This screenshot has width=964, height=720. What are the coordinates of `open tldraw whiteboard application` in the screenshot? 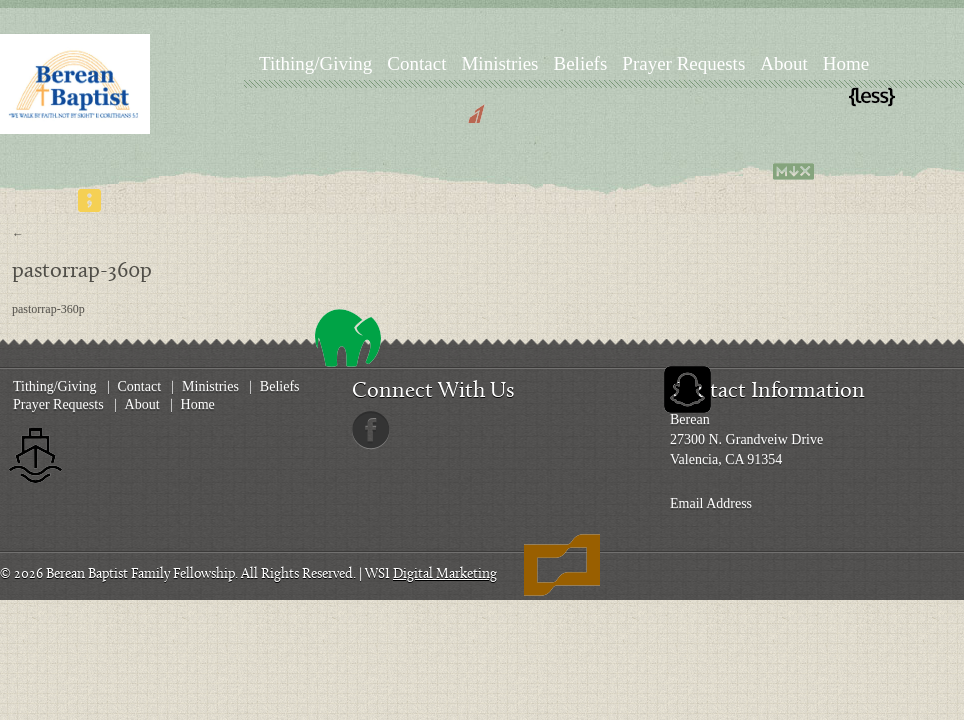 It's located at (89, 200).